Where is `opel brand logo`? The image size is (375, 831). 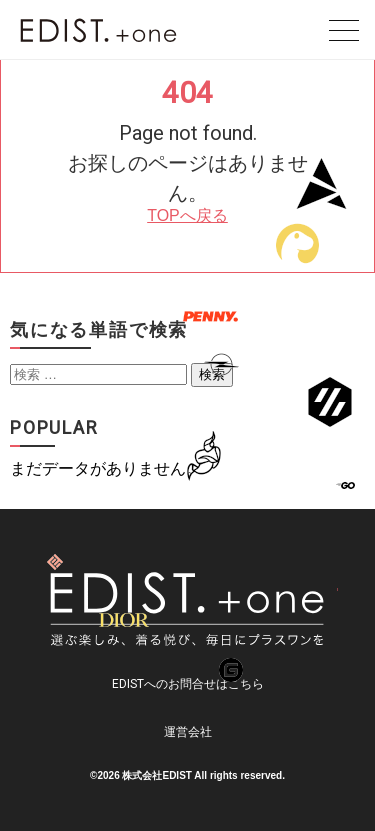 opel brand logo is located at coordinates (221, 364).